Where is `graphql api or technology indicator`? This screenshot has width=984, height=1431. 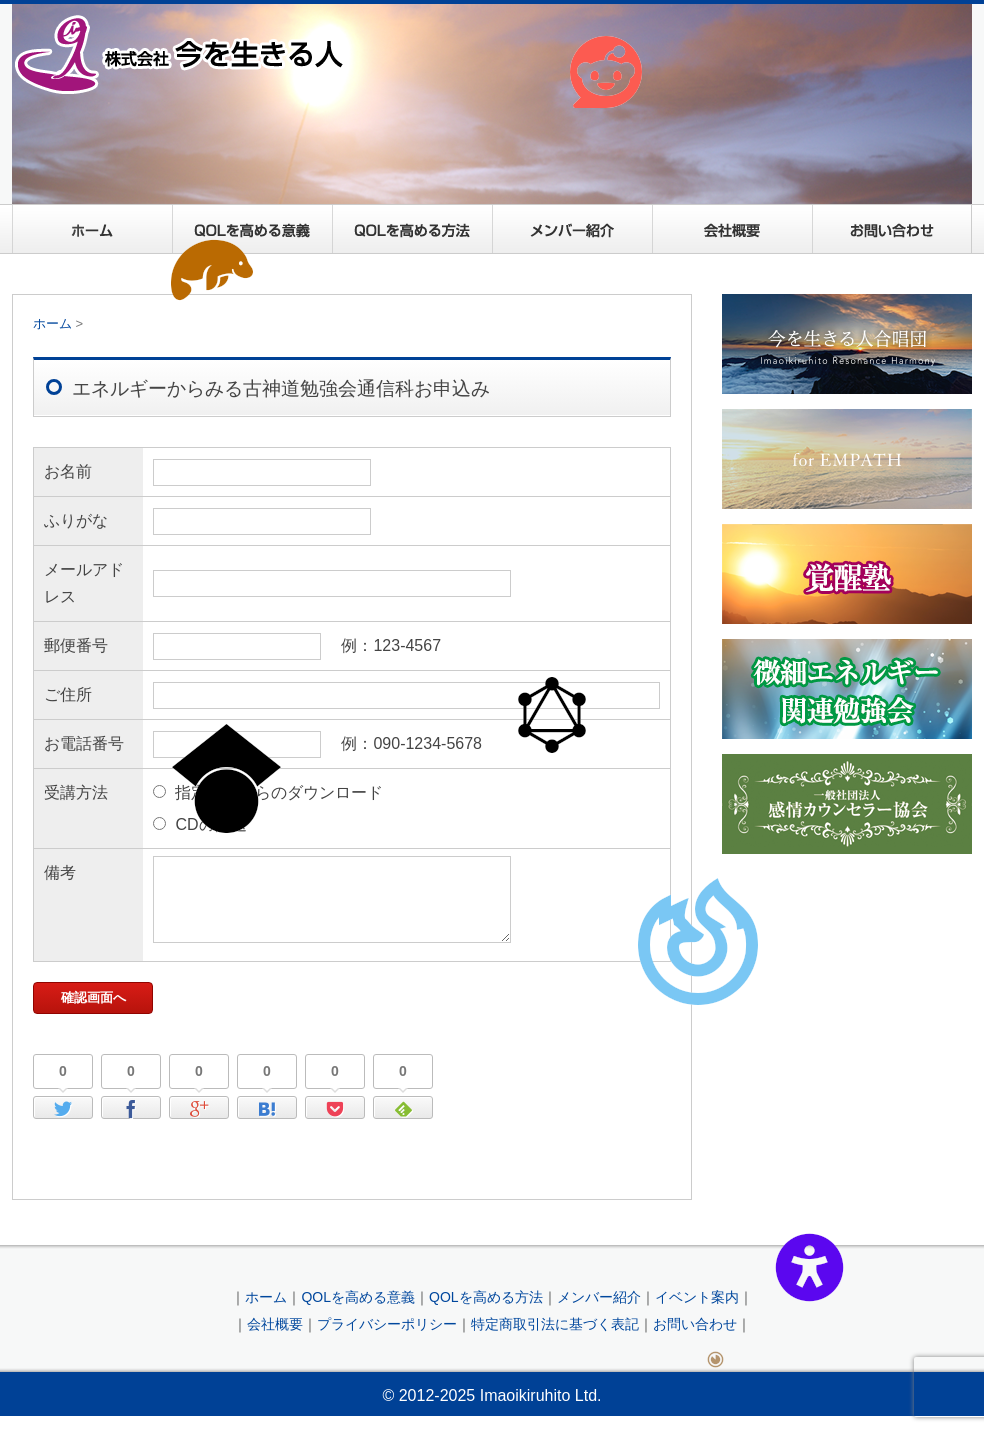 graphql api or technology indicator is located at coordinates (552, 715).